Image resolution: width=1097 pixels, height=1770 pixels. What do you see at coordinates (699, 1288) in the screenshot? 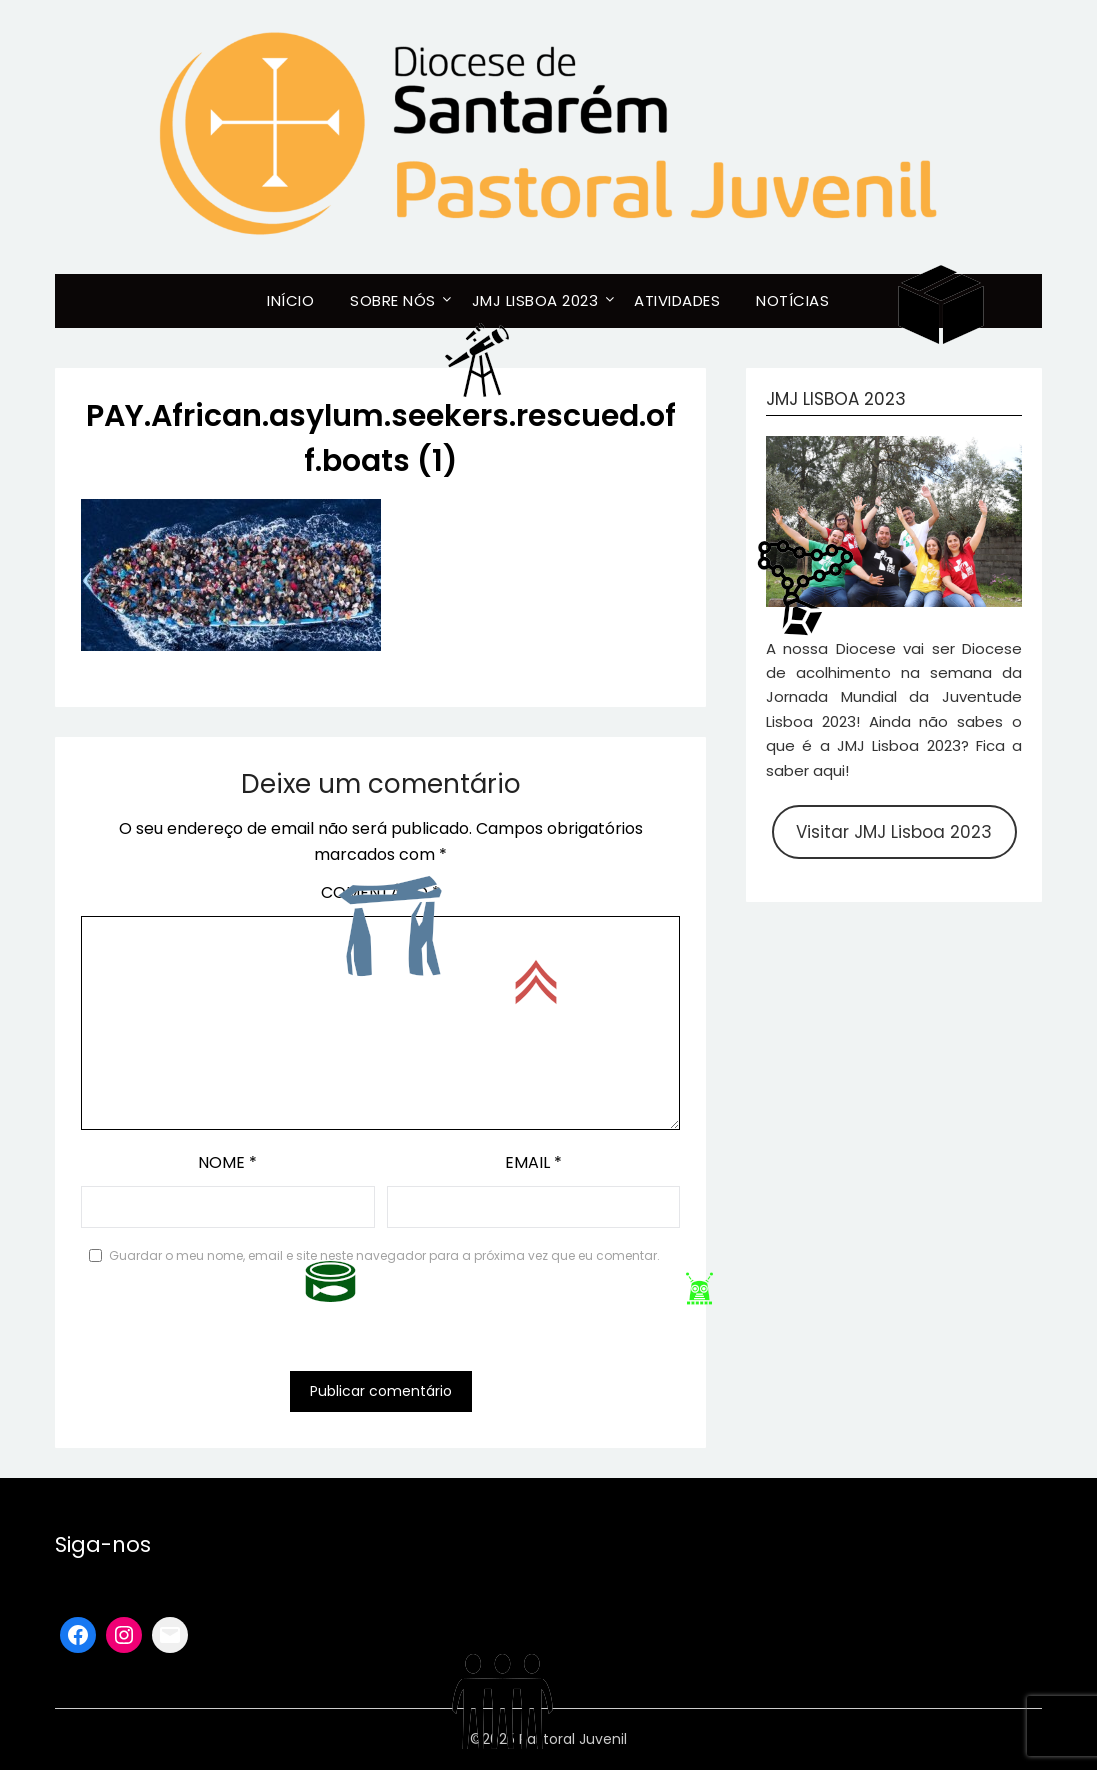
I see `access bot or AI assistant features` at bounding box center [699, 1288].